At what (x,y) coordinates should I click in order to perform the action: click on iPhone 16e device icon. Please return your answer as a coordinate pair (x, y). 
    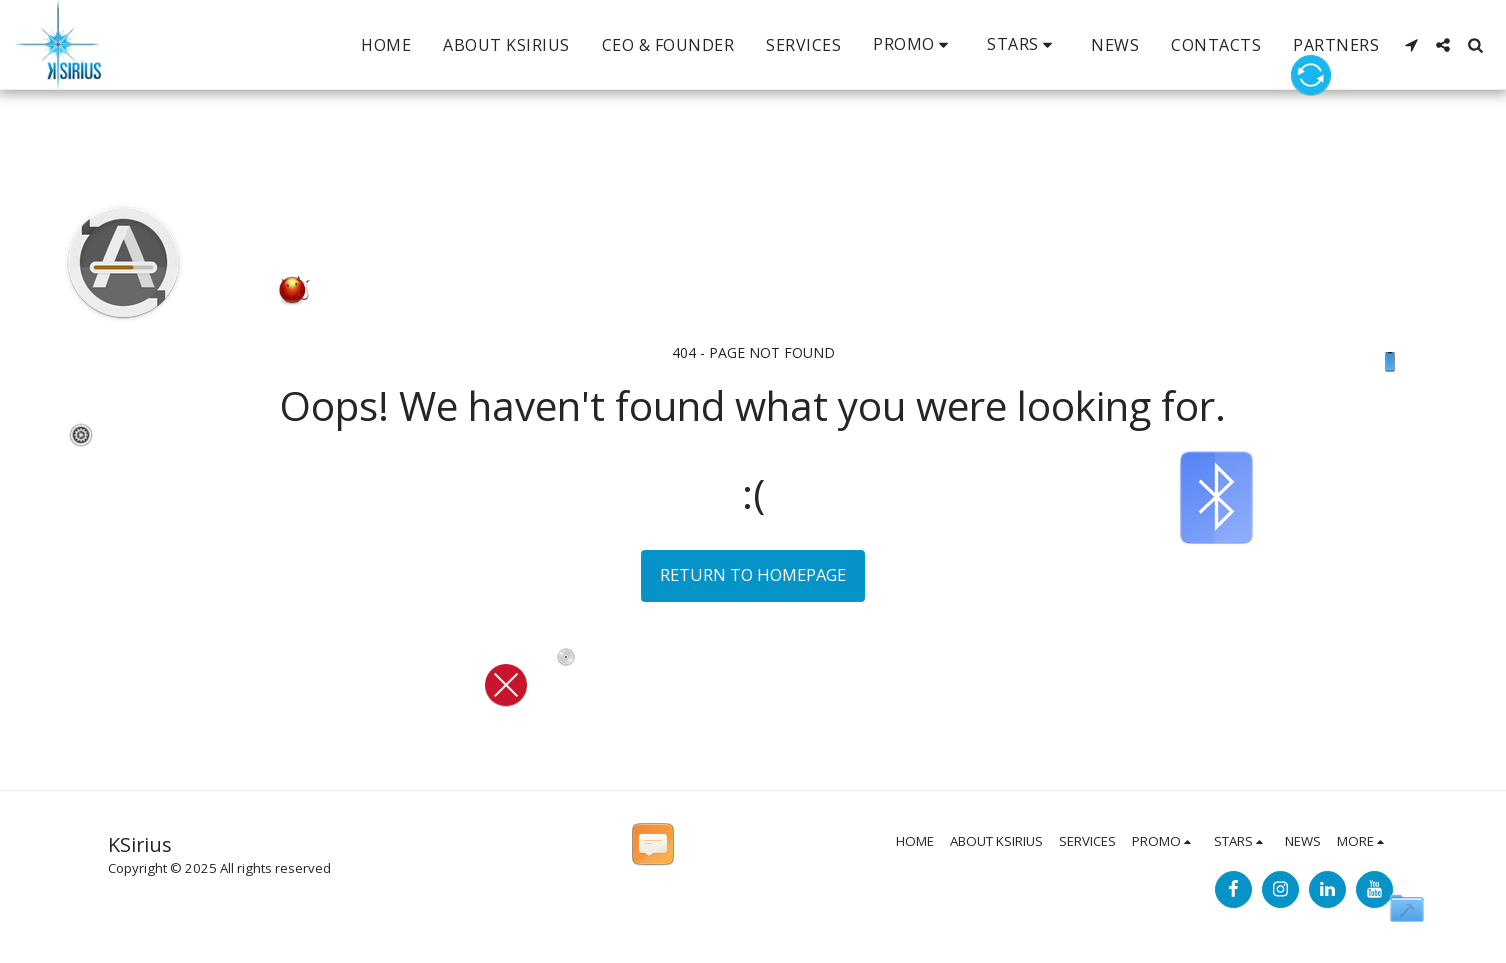
    Looking at the image, I should click on (1390, 362).